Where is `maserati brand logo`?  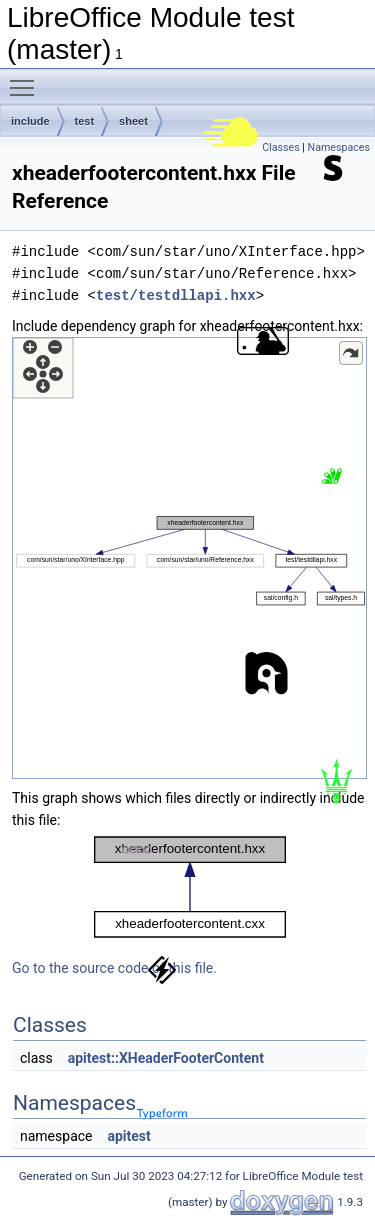
maserati brand logo is located at coordinates (336, 780).